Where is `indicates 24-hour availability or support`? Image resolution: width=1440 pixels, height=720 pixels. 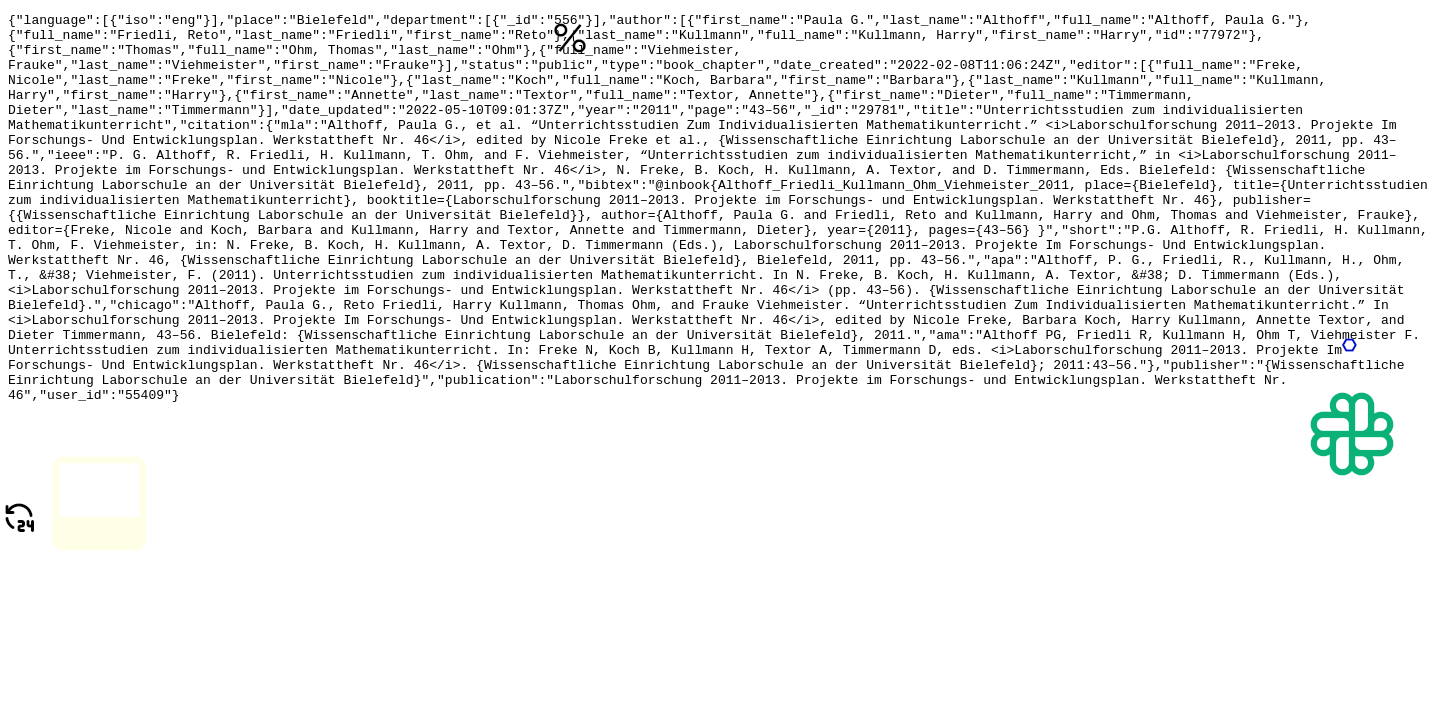
indicates 24-hour availability or support is located at coordinates (19, 517).